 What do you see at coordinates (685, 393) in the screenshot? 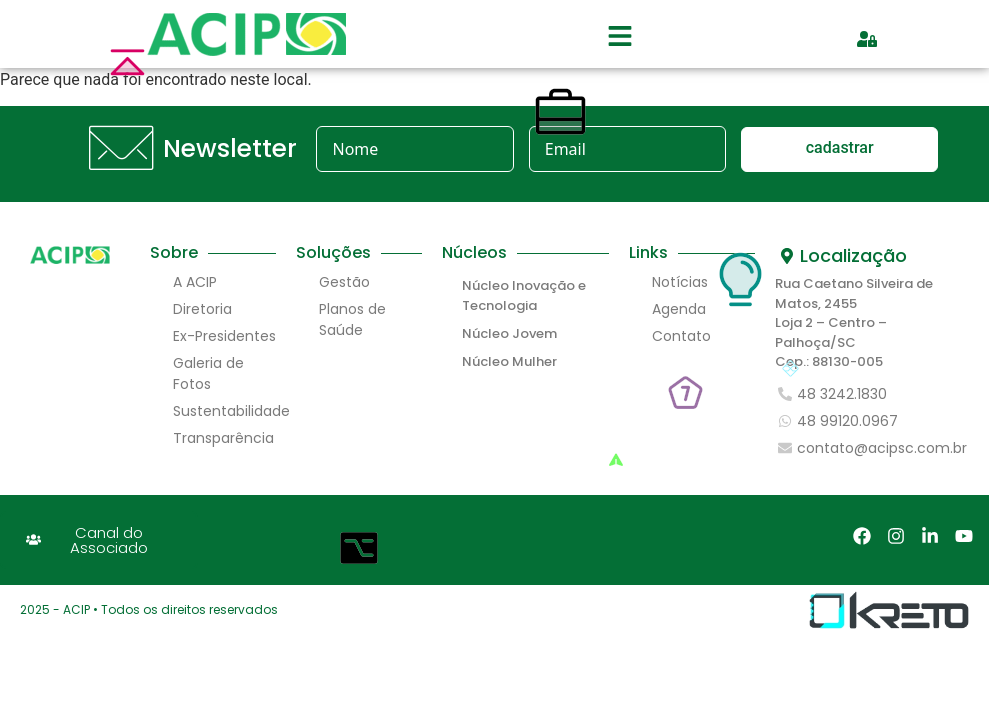
I see `indicates step 7 in a multi-step process` at bounding box center [685, 393].